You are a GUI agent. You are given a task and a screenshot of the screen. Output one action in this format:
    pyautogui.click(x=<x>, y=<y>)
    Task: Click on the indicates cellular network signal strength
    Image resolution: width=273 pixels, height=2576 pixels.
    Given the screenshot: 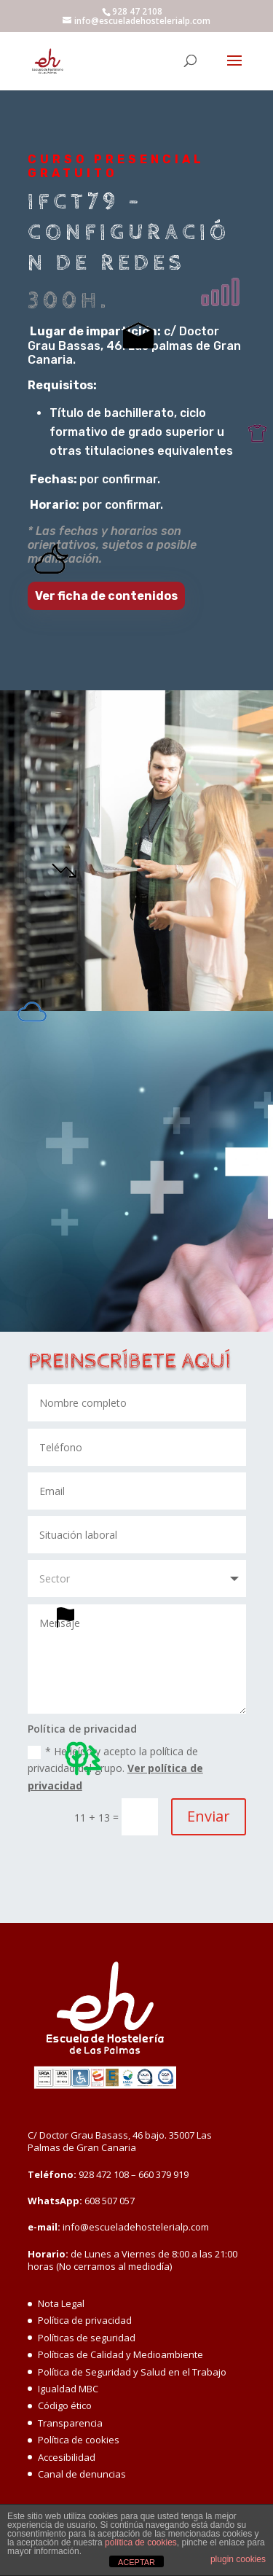 What is the action you would take?
    pyautogui.click(x=220, y=292)
    